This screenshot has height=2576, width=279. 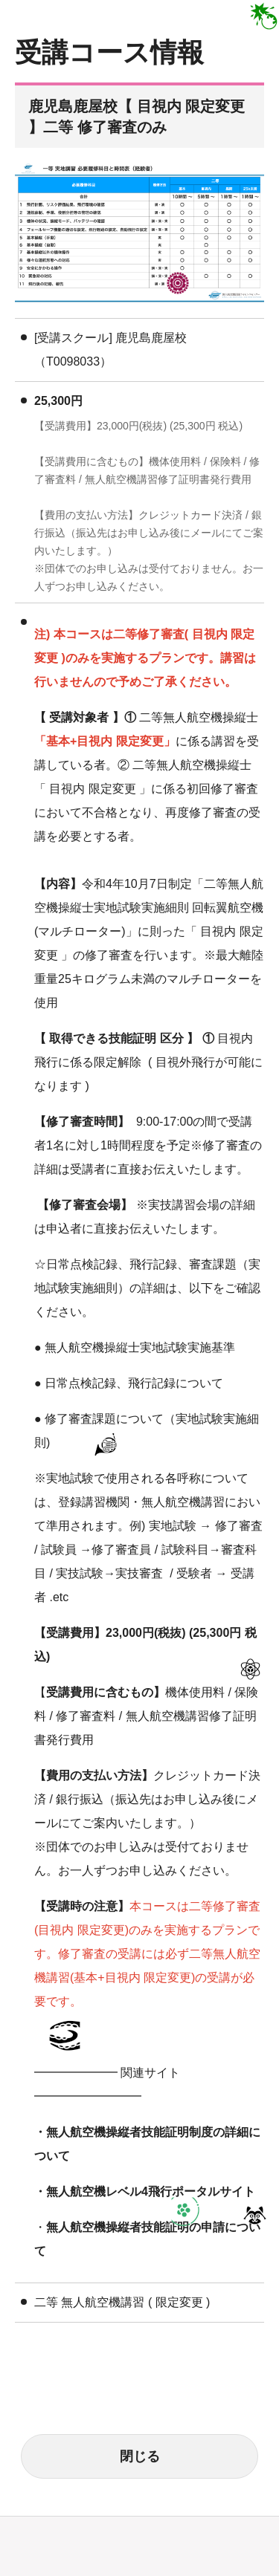 What do you see at coordinates (106, 1444) in the screenshot?
I see `access brass instrument sounds or samples` at bounding box center [106, 1444].